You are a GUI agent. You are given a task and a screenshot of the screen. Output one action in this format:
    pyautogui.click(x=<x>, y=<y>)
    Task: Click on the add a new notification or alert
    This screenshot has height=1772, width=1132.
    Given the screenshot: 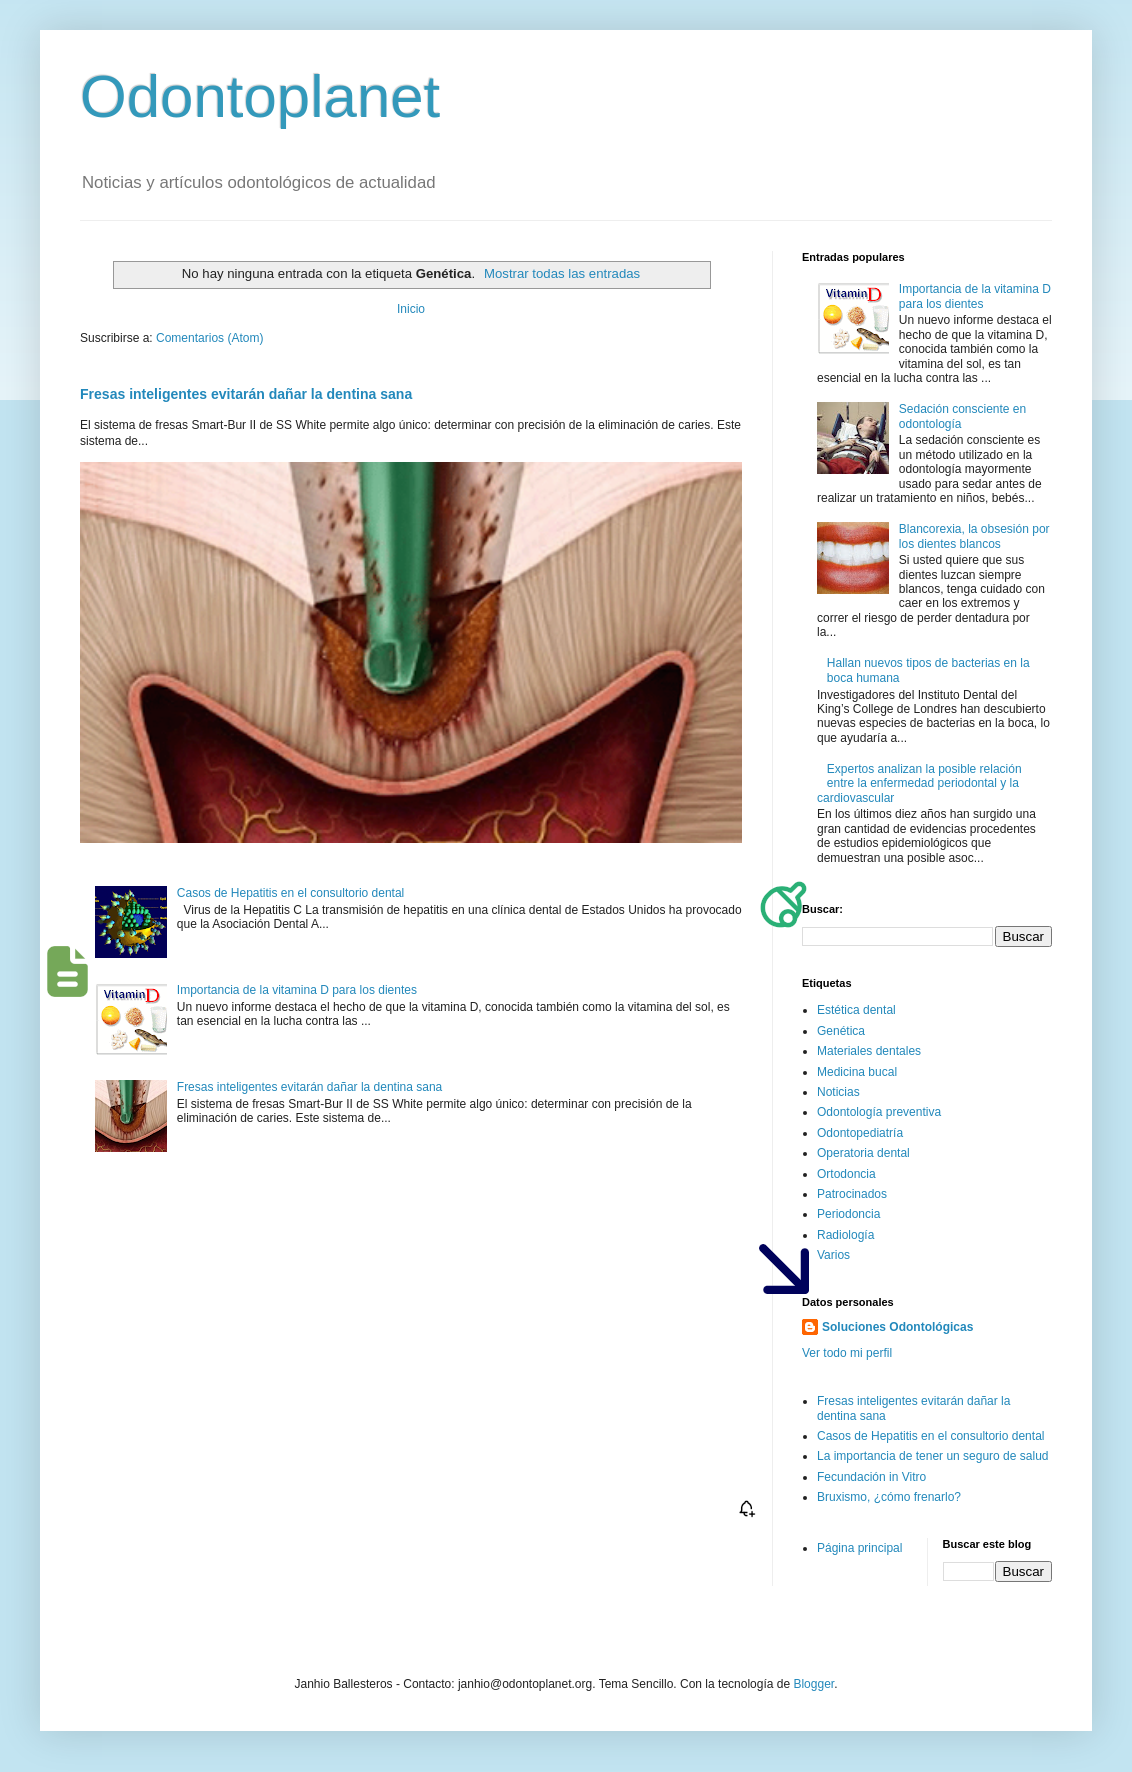 What is the action you would take?
    pyautogui.click(x=746, y=1508)
    